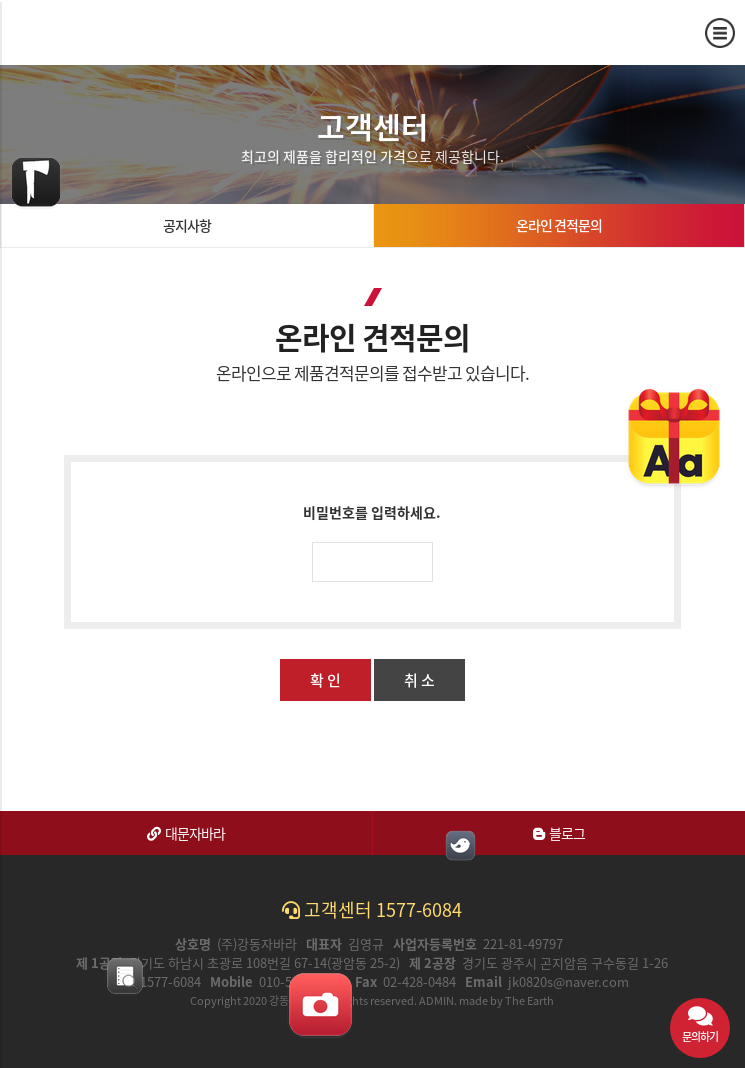  What do you see at coordinates (460, 845) in the screenshot?
I see `launch the budgie desktop environment` at bounding box center [460, 845].